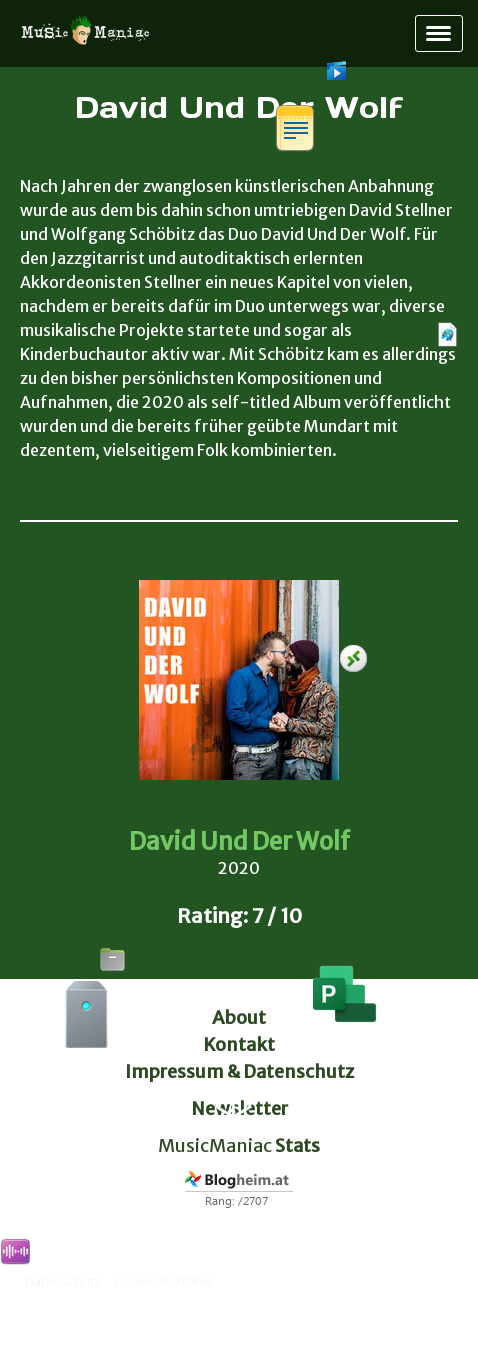 Image resolution: width=478 pixels, height=1350 pixels. Describe the element at coordinates (447, 334) in the screenshot. I see `open file in paint application` at that location.